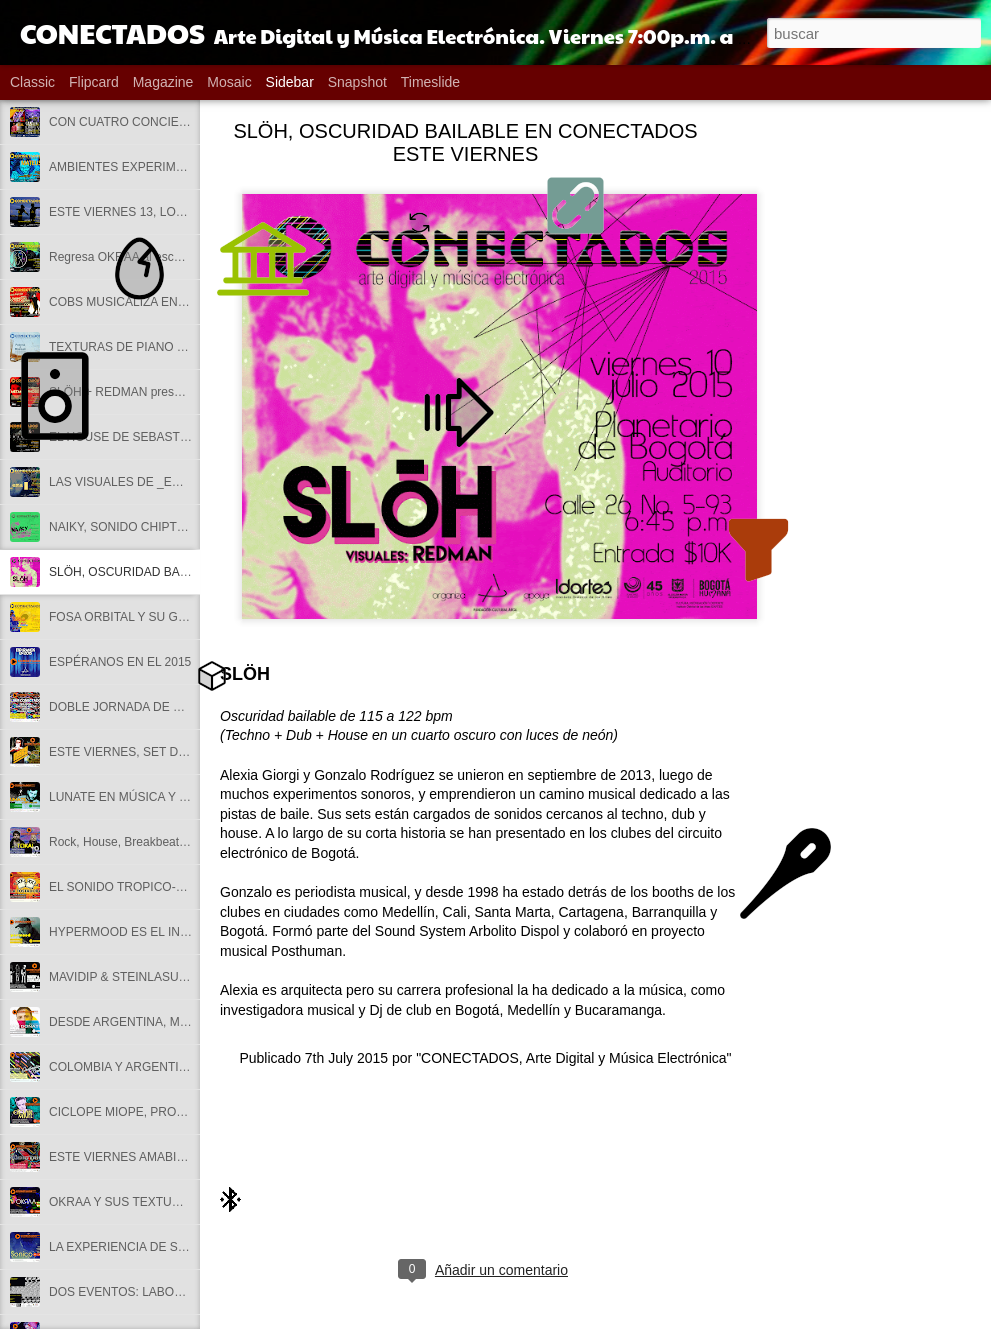 This screenshot has width=991, height=1329. I want to click on access banking or financial services, so click(263, 262).